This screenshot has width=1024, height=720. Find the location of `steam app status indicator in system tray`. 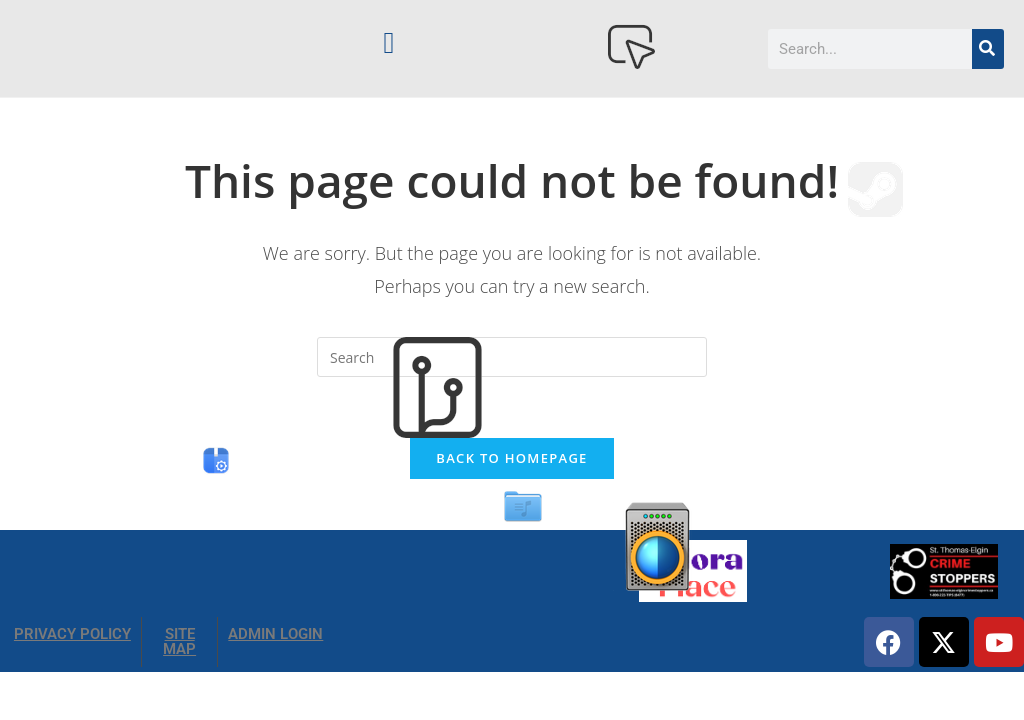

steam app status indicator in system tray is located at coordinates (875, 189).